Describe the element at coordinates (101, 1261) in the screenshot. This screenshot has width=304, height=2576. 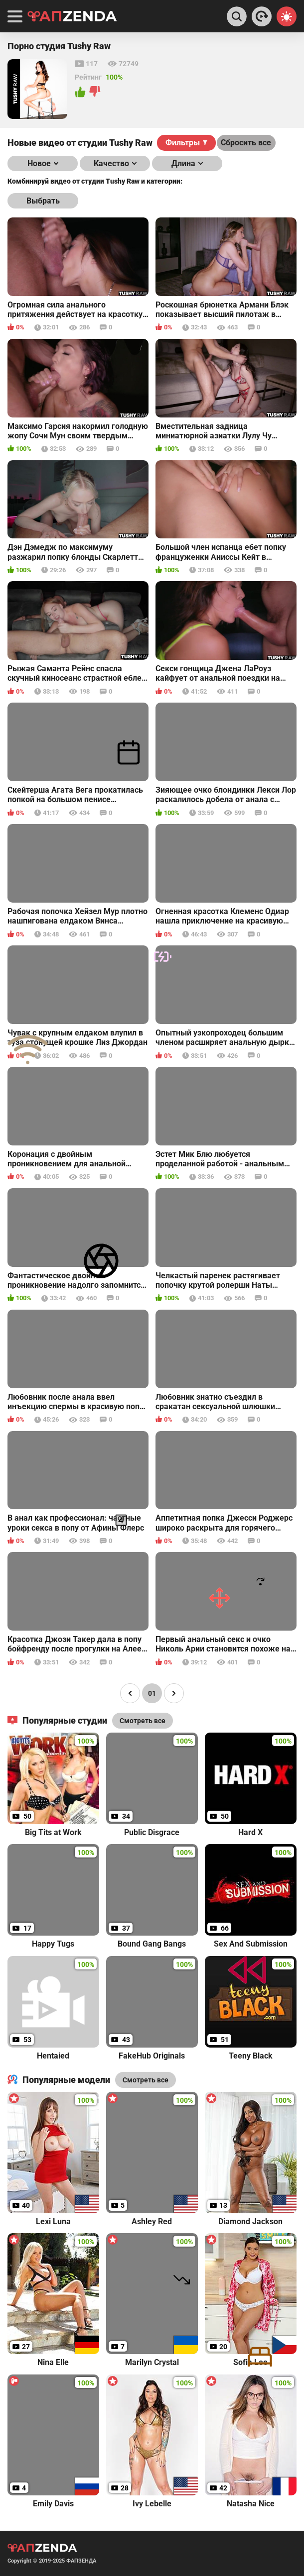
I see `adjust camera aperture settings` at that location.